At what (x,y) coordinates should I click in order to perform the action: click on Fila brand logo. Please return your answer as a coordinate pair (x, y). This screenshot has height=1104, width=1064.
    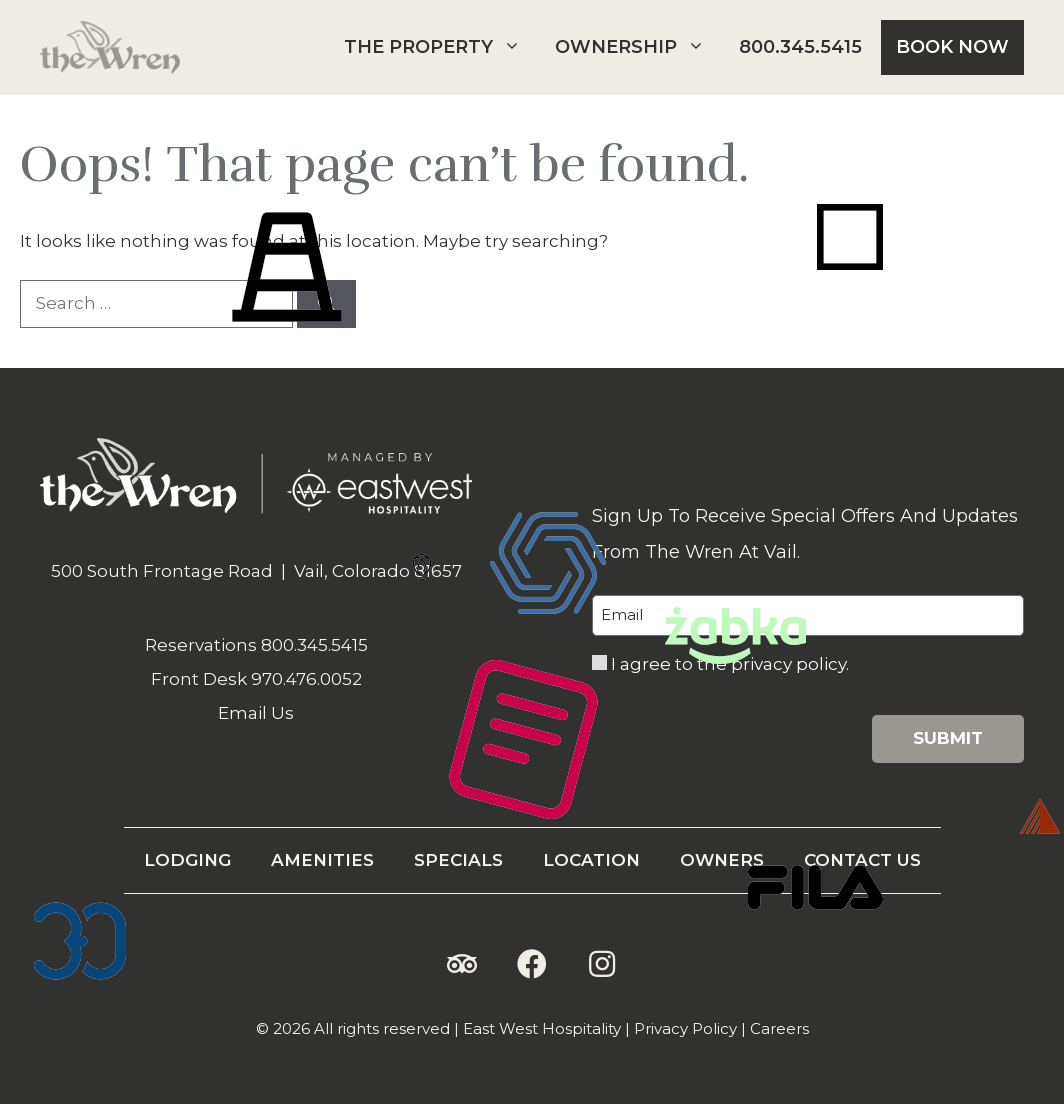
    Looking at the image, I should click on (815, 887).